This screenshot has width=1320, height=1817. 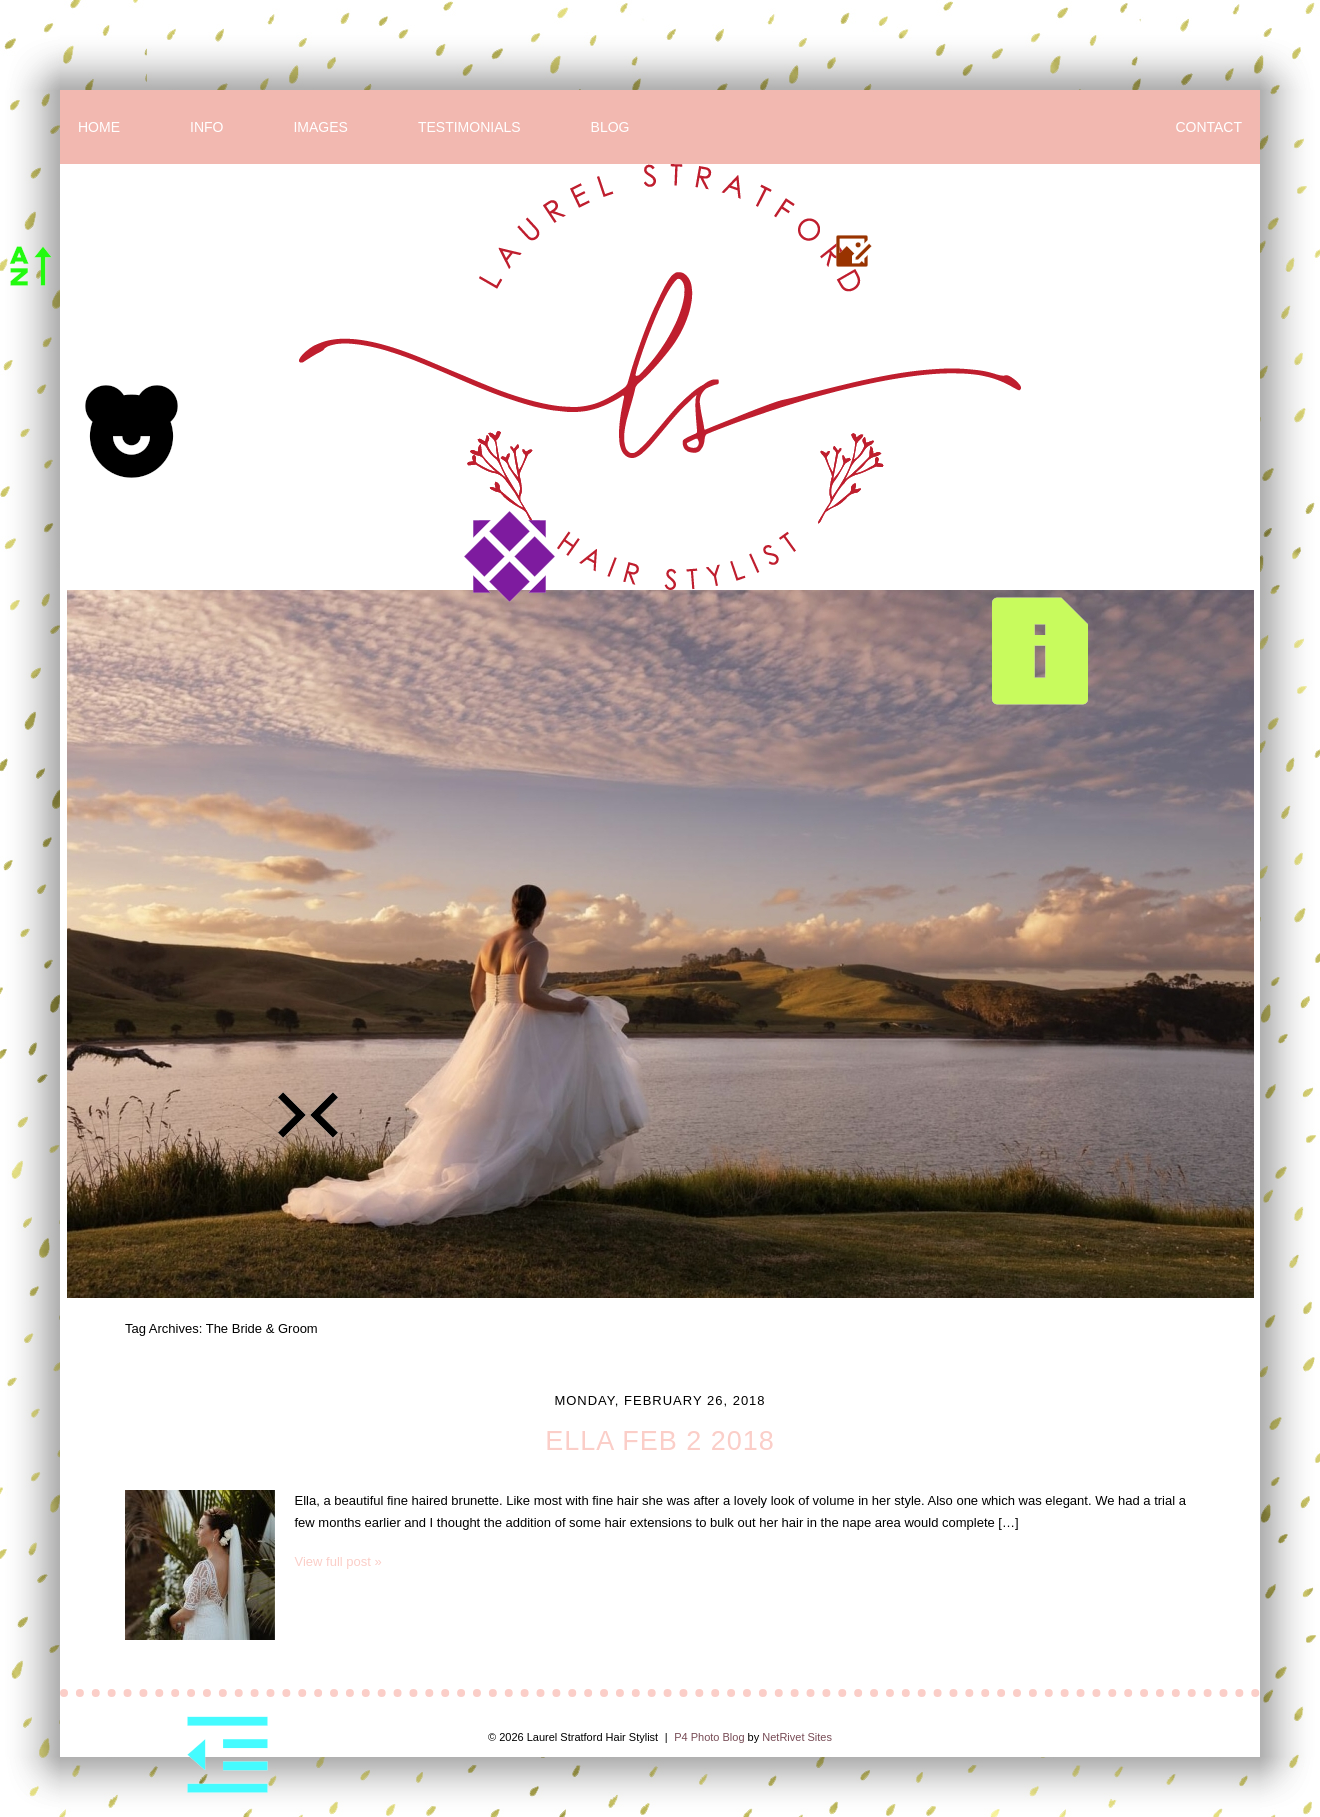 What do you see at coordinates (227, 1752) in the screenshot?
I see `decrease text indentation` at bounding box center [227, 1752].